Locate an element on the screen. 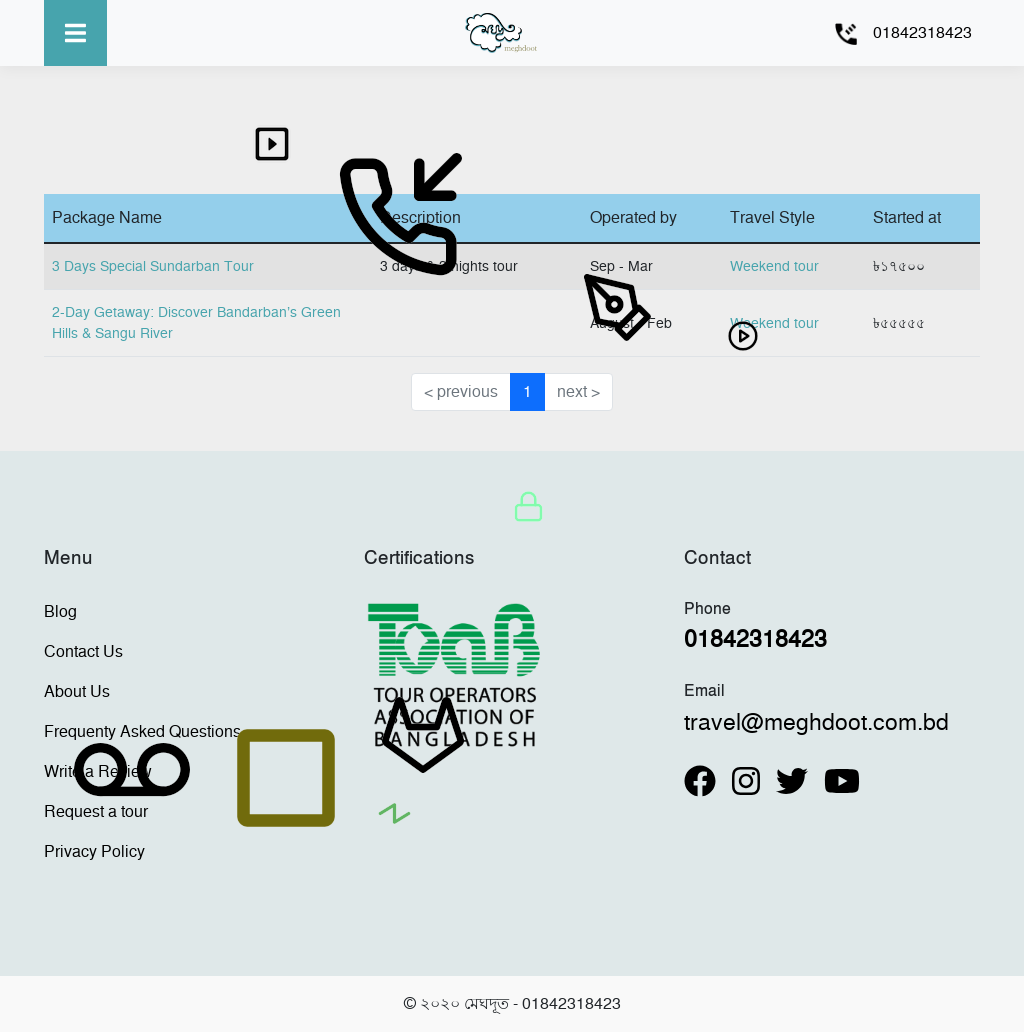 The height and width of the screenshot is (1032, 1024). lock or secure this item is located at coordinates (528, 506).